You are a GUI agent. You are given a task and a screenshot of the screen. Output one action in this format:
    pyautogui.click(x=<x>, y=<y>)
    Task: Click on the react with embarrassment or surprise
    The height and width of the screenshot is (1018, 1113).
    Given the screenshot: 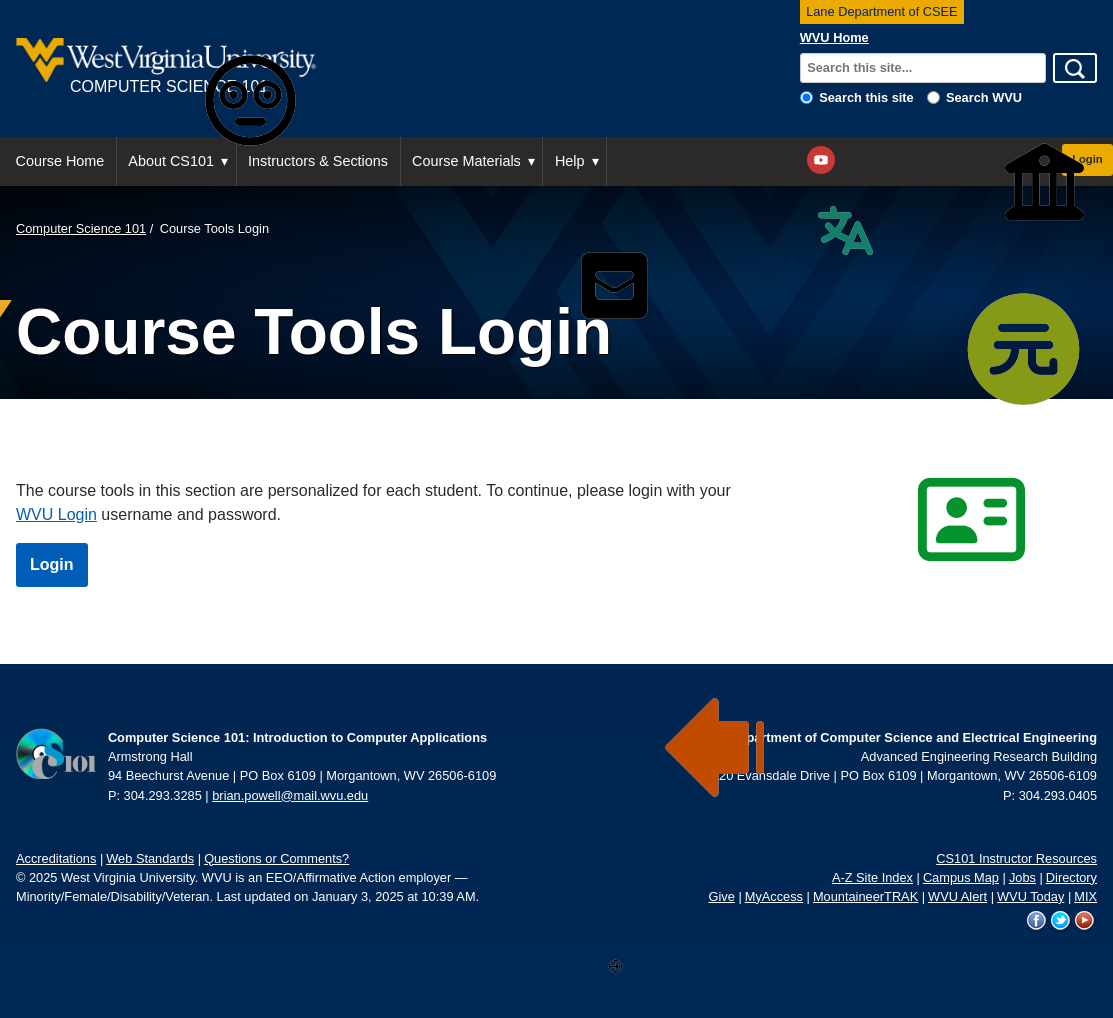 What is the action you would take?
    pyautogui.click(x=250, y=100)
    